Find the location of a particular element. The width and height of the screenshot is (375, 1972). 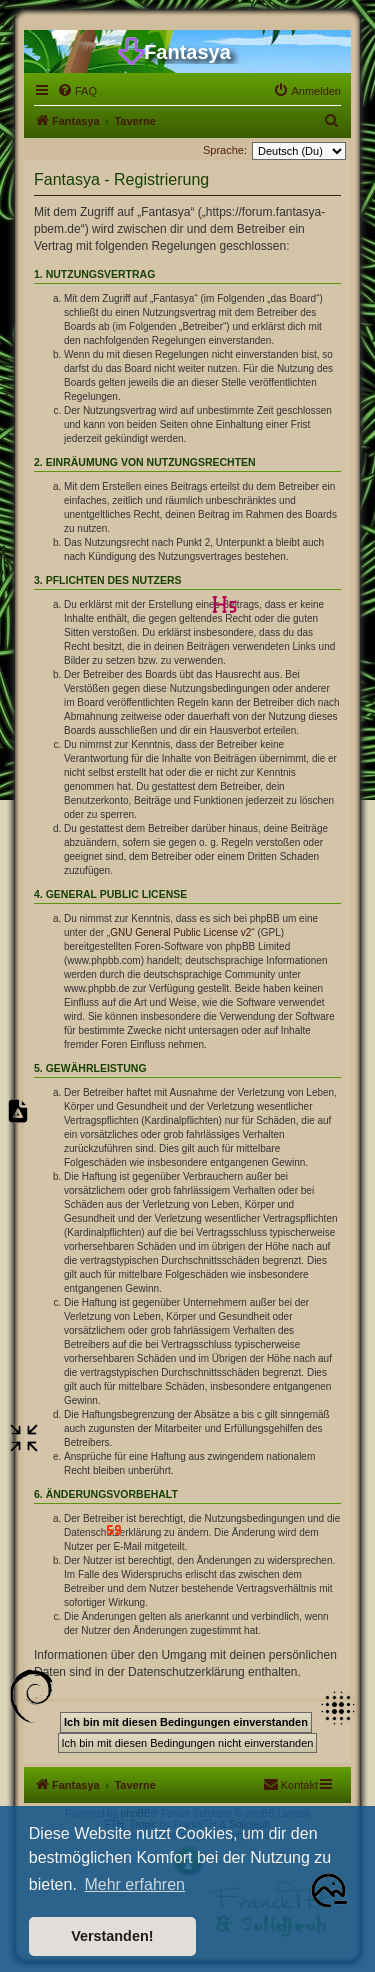

apply blur effect to image is located at coordinates (338, 1708).